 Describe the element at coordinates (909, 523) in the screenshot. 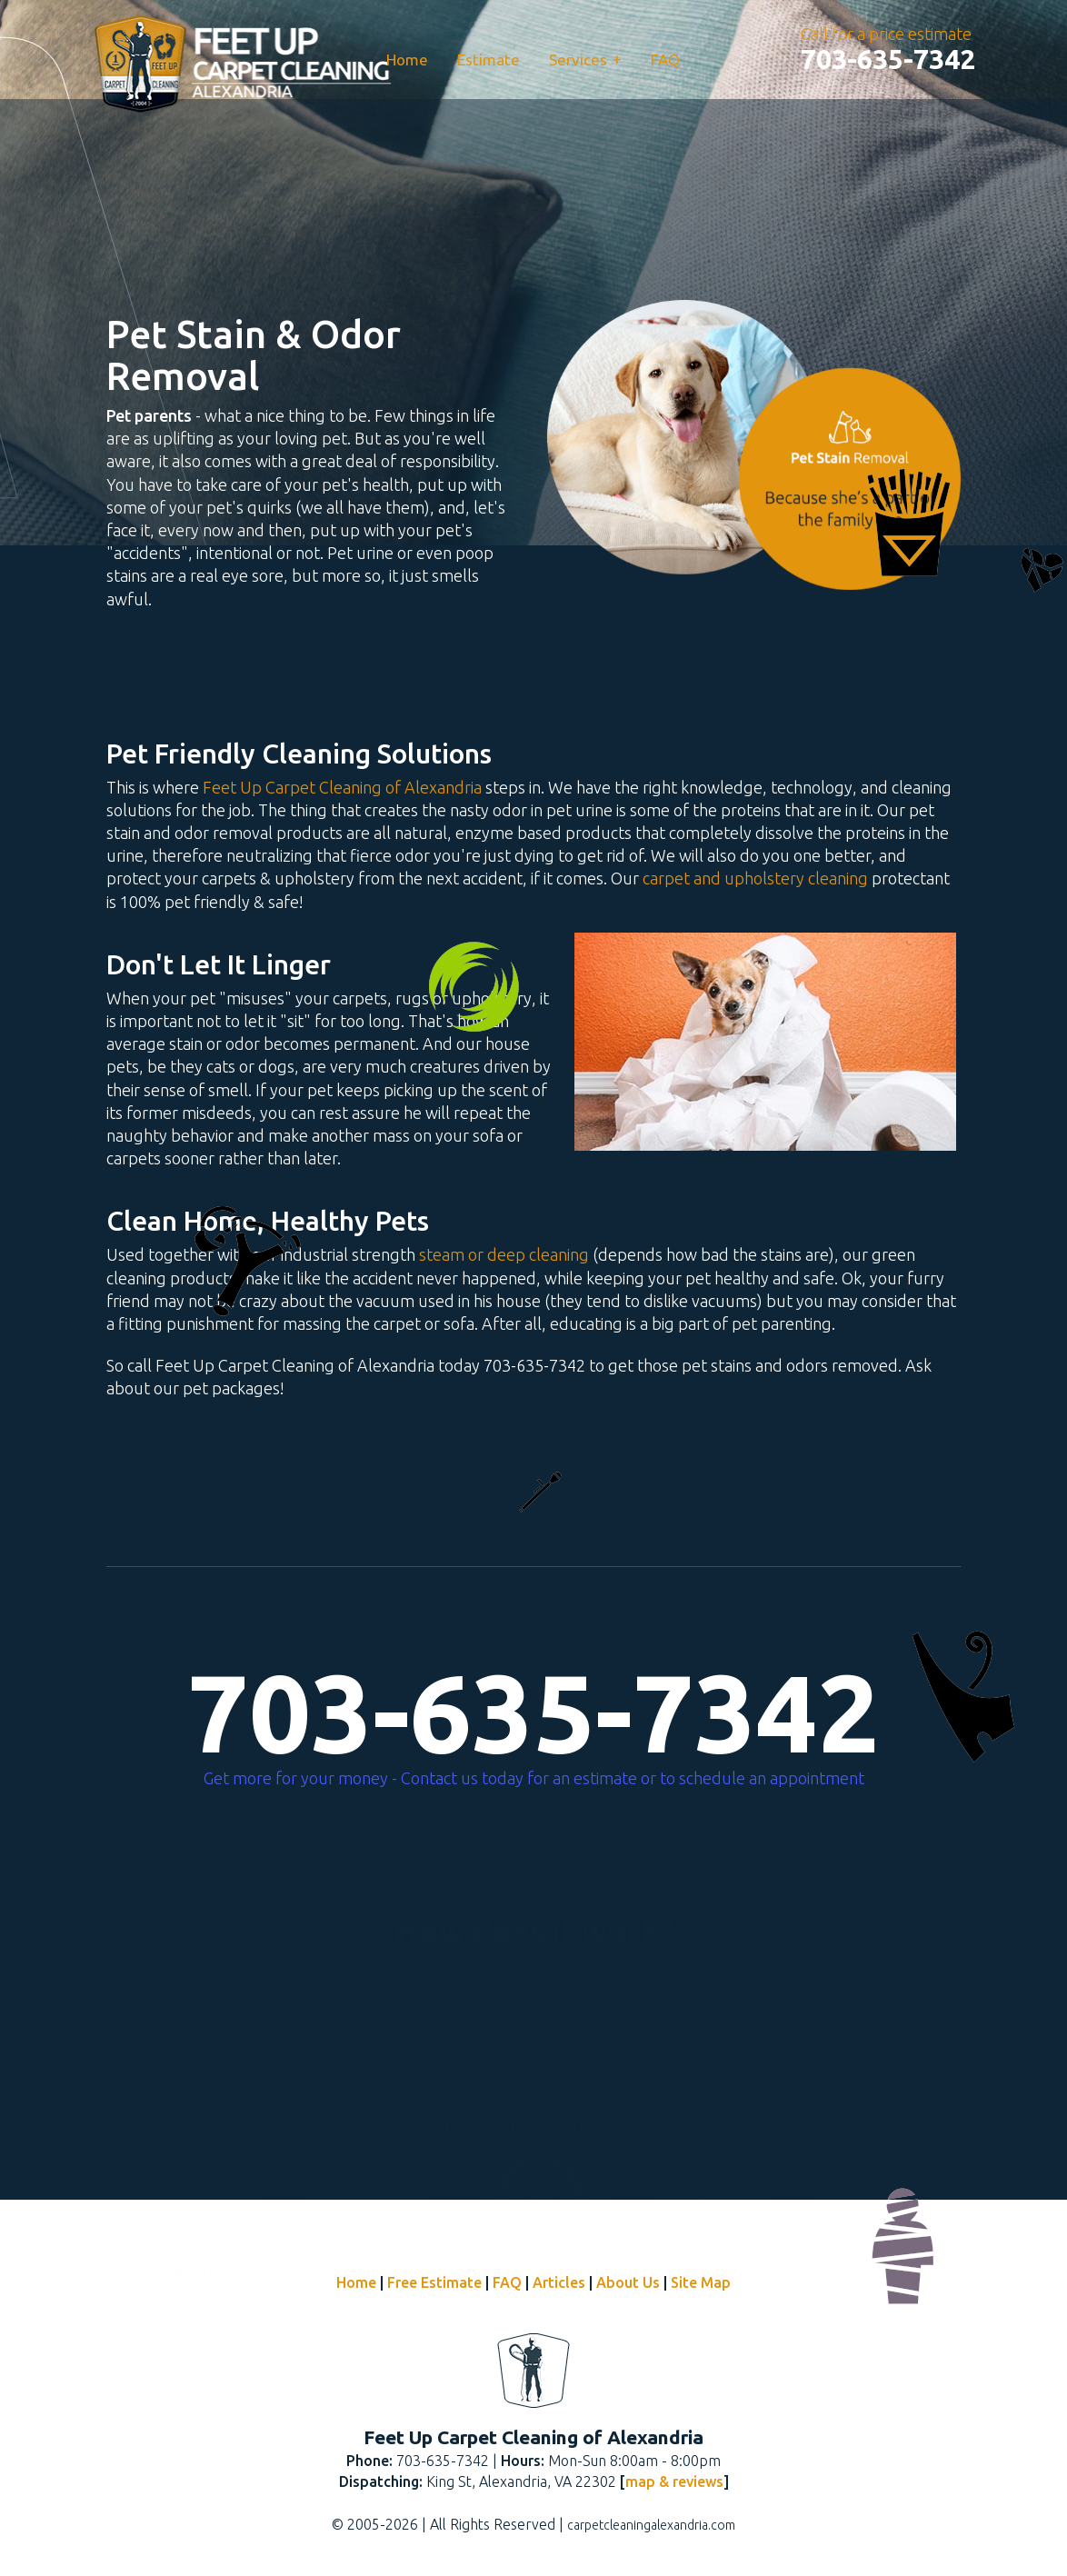

I see `browse fast food or snack options` at that location.